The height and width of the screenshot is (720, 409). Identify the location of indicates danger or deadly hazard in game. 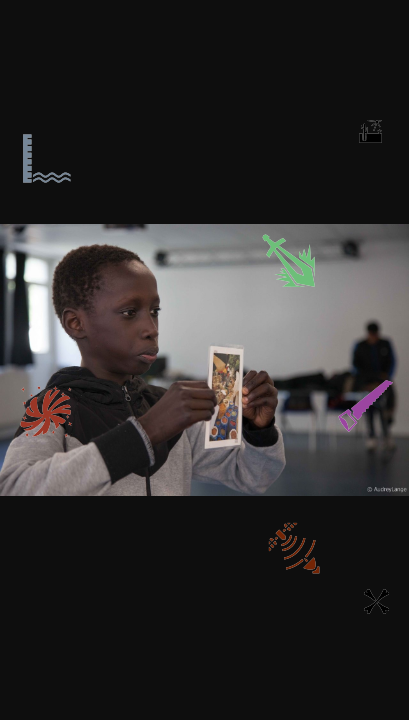
(376, 601).